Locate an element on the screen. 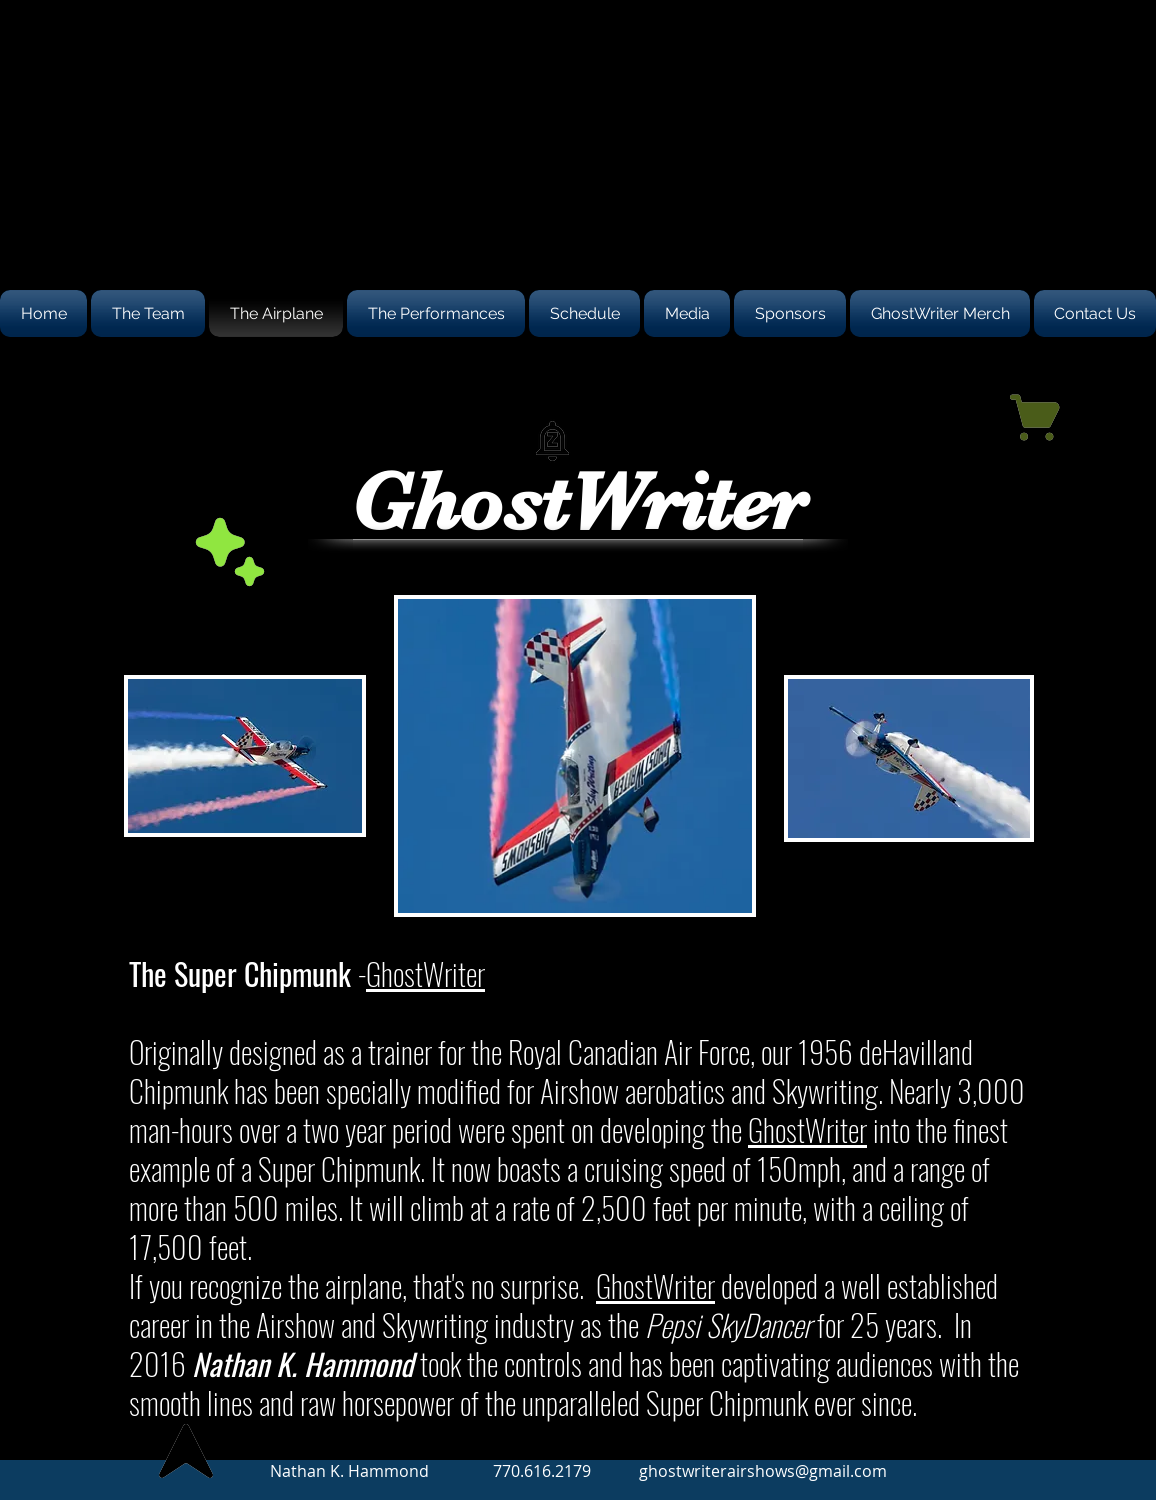 This screenshot has width=1156, height=1500. indicates AI-generated or enhanced content is located at coordinates (230, 552).